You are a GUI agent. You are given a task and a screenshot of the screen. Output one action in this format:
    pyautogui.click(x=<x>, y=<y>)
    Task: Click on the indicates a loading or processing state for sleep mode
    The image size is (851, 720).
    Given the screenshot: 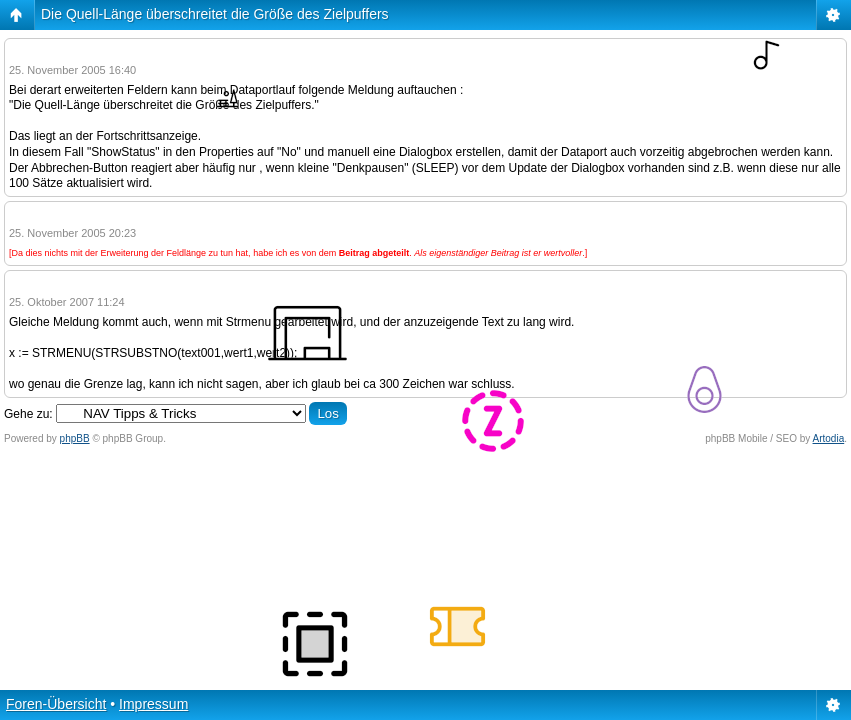 What is the action you would take?
    pyautogui.click(x=493, y=421)
    